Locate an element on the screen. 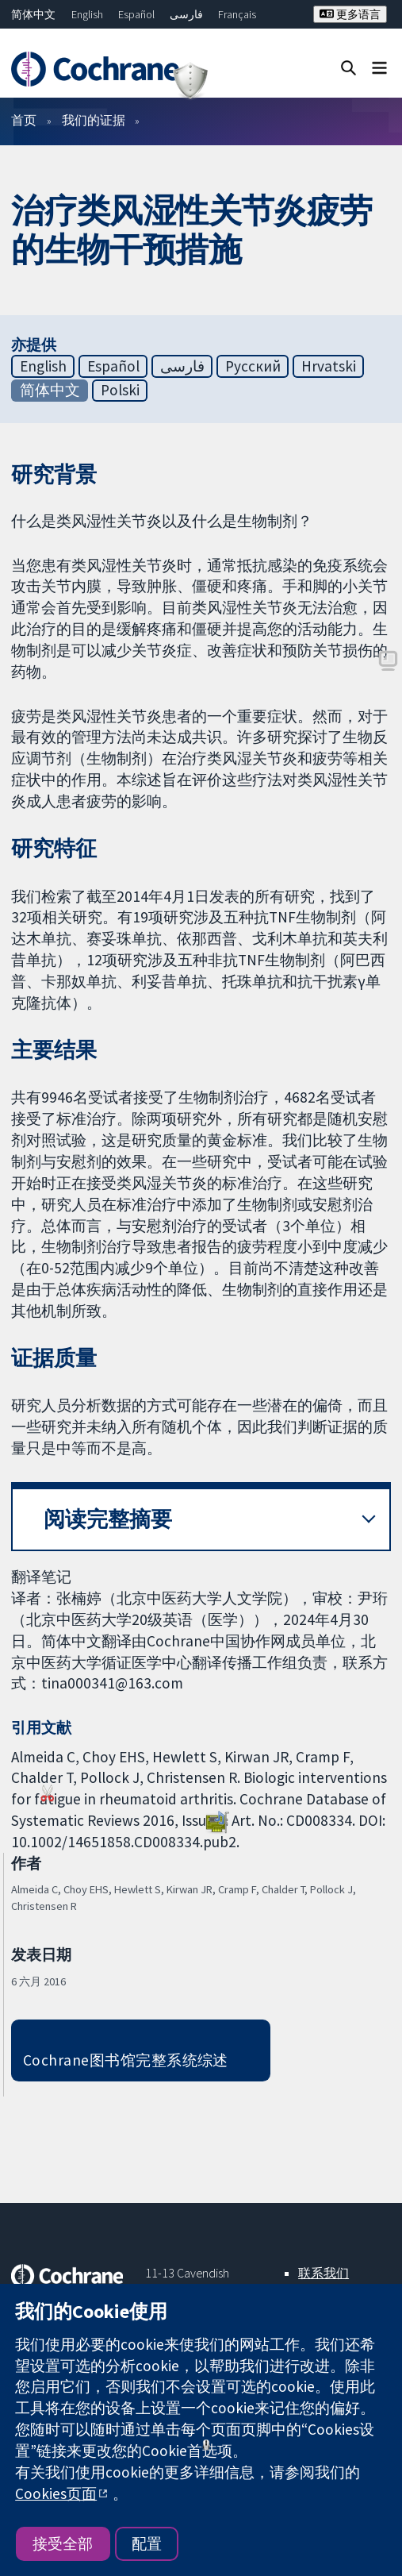  configure mouse settings is located at coordinates (206, 2445).